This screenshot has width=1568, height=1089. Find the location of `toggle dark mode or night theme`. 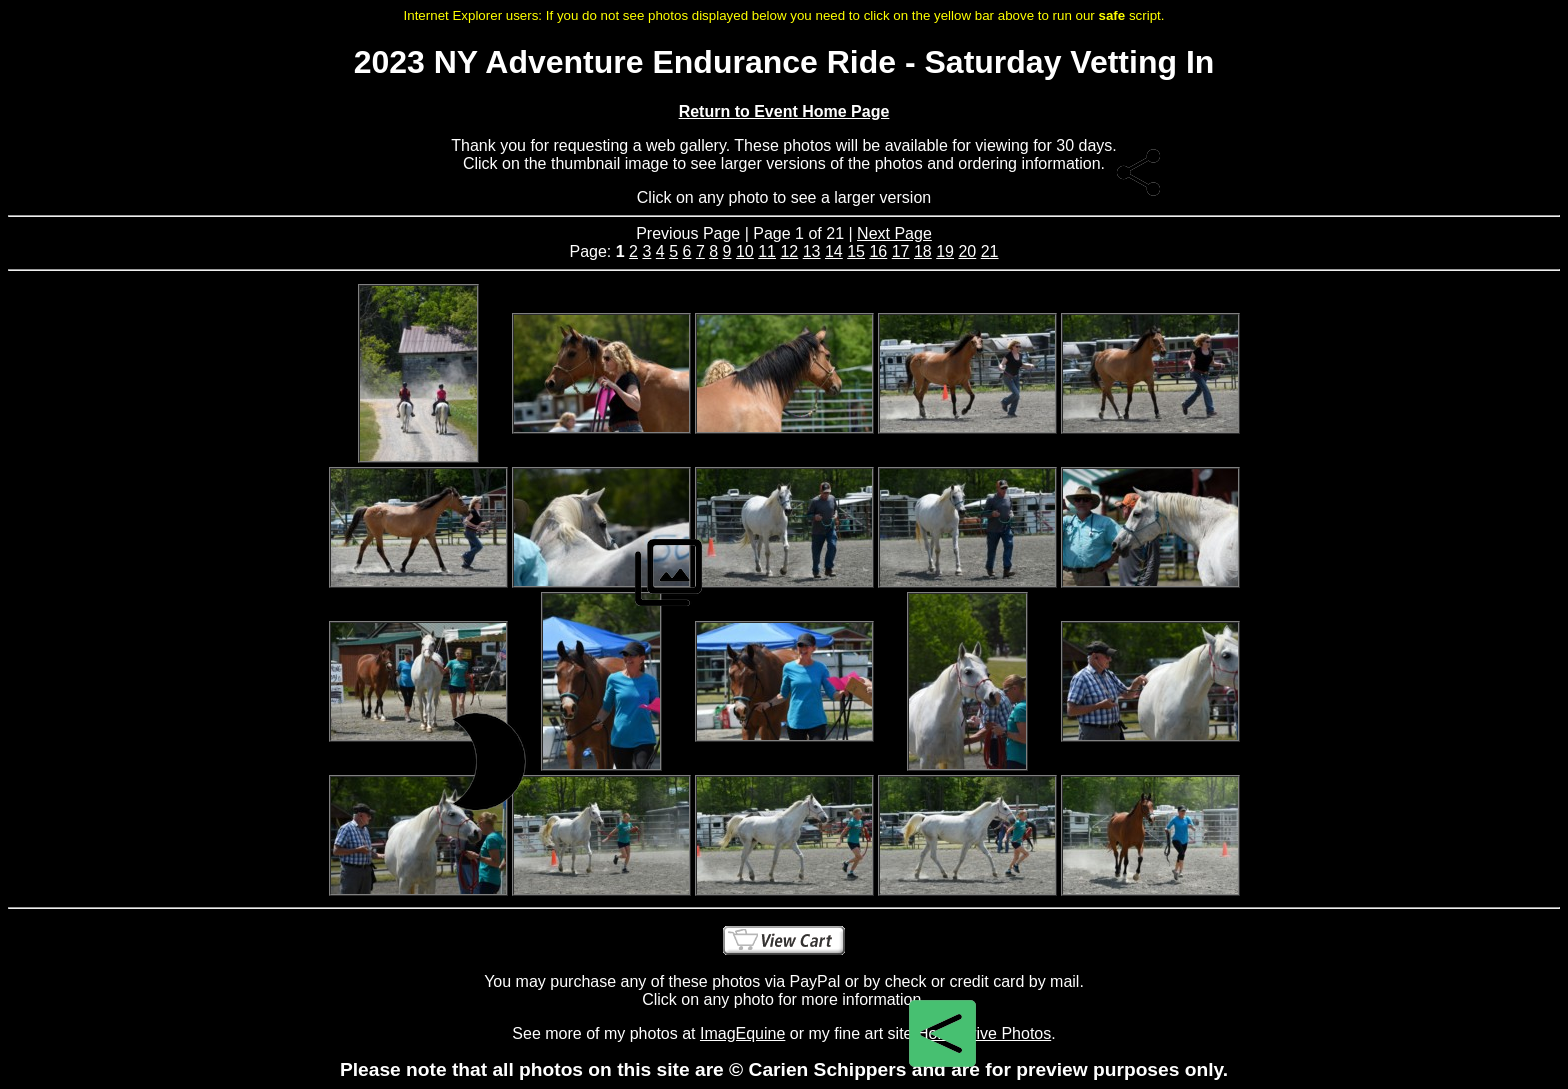

toggle dark mode or night theme is located at coordinates (486, 761).